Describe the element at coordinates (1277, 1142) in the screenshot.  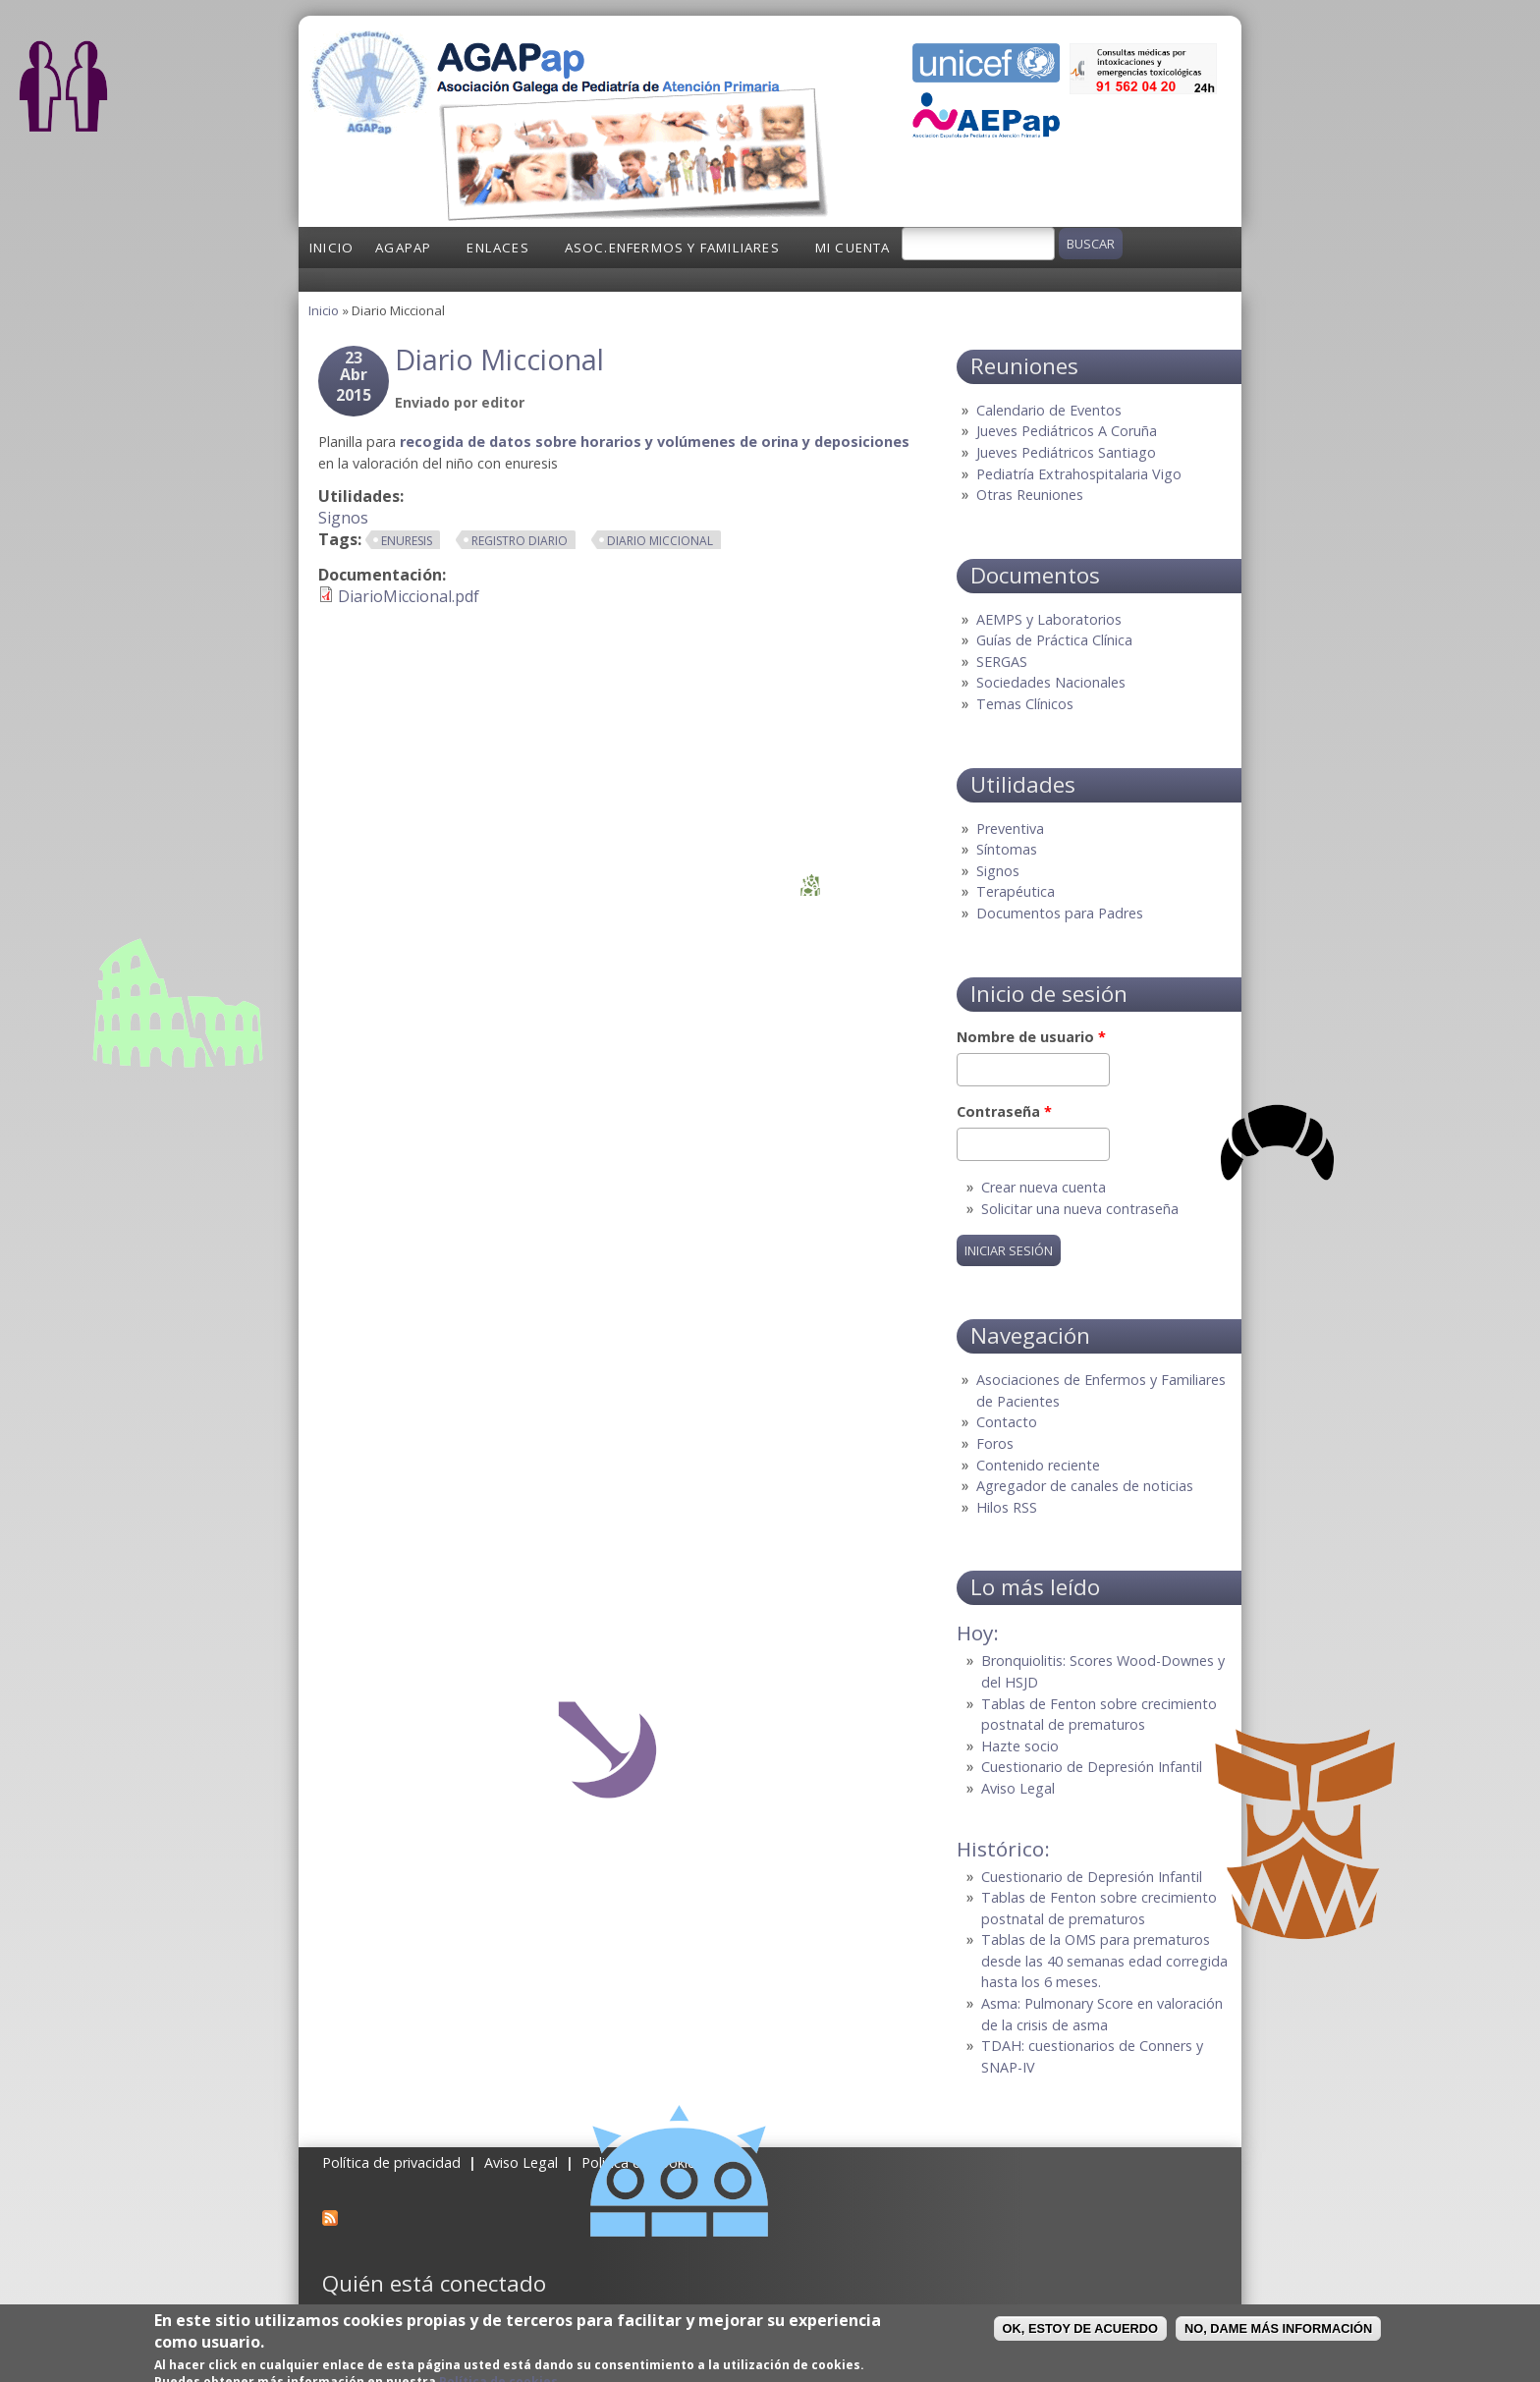
I see `browse bakery or pastry items` at that location.